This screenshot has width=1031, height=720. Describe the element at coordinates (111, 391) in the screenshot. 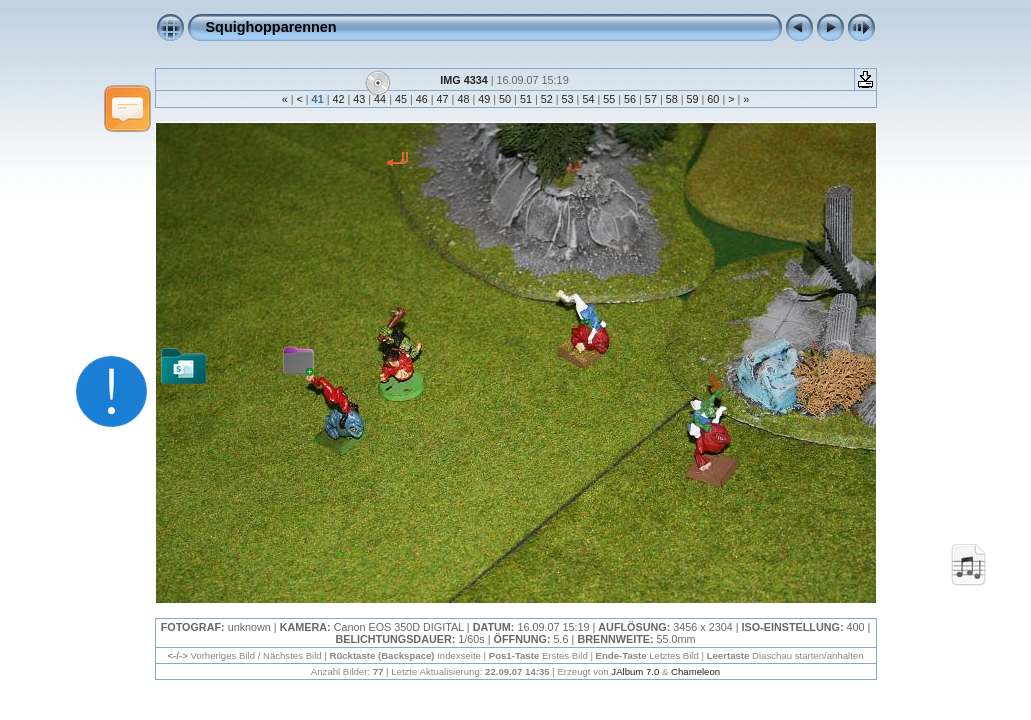

I see `mark an email as important` at that location.